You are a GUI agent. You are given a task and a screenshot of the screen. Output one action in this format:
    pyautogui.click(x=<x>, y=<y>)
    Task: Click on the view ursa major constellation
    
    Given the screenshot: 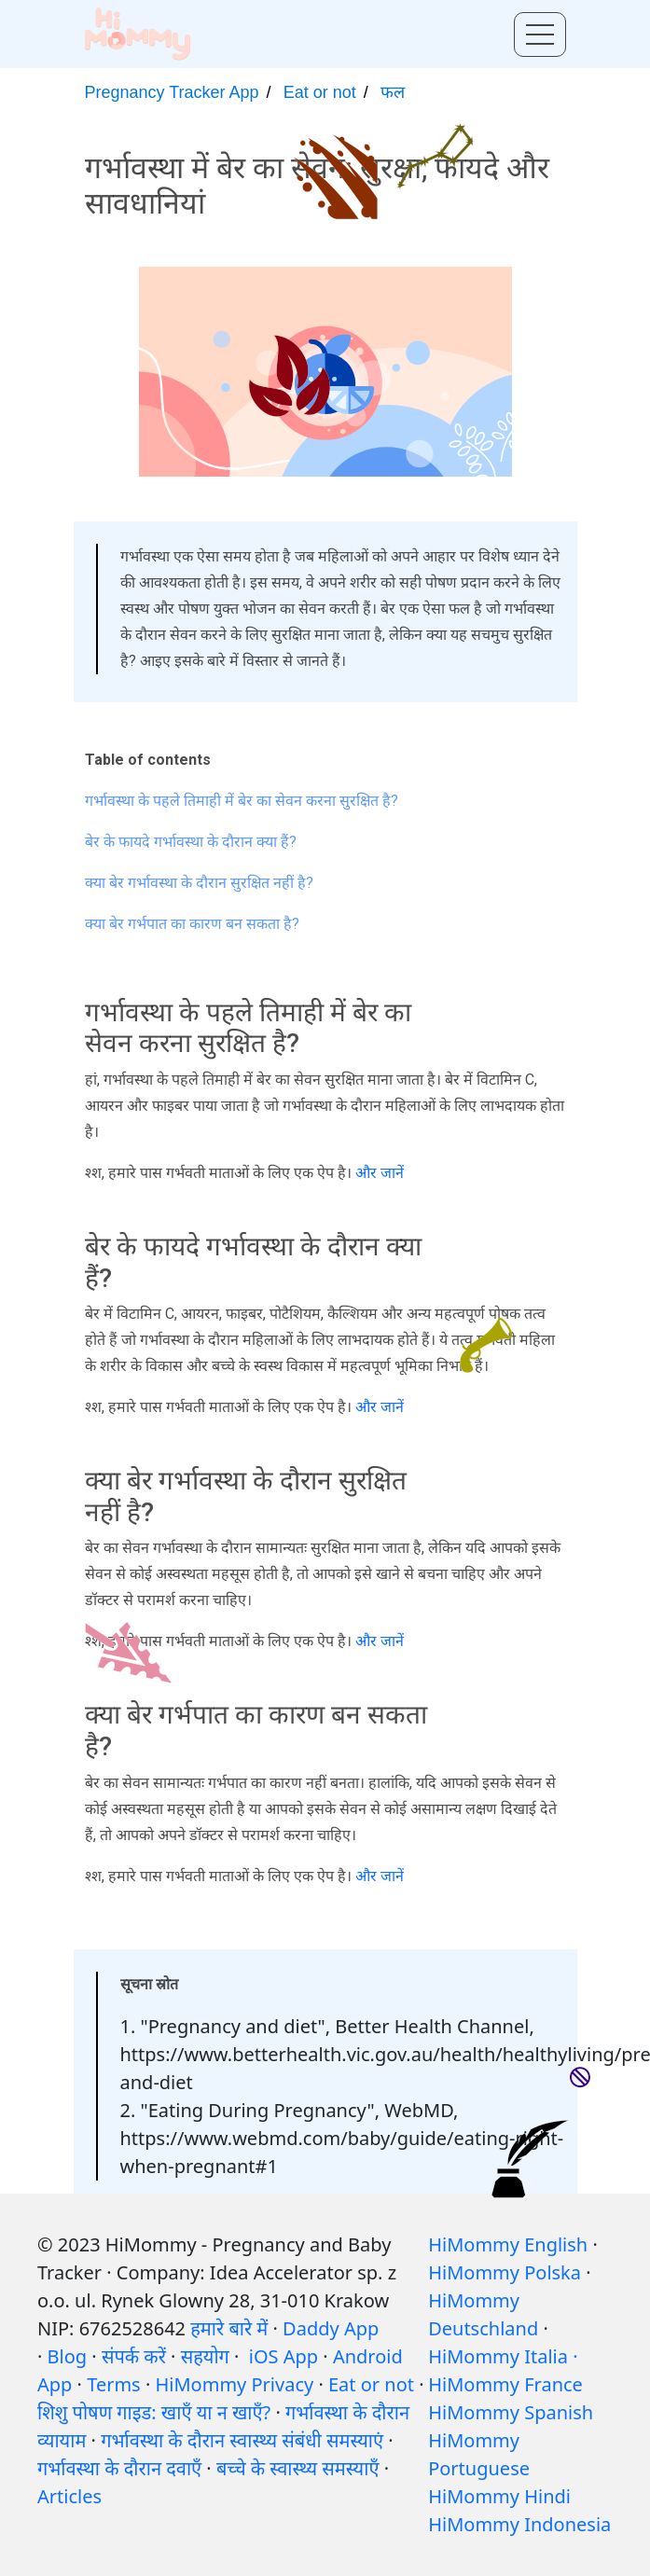 What is the action you would take?
    pyautogui.click(x=435, y=156)
    